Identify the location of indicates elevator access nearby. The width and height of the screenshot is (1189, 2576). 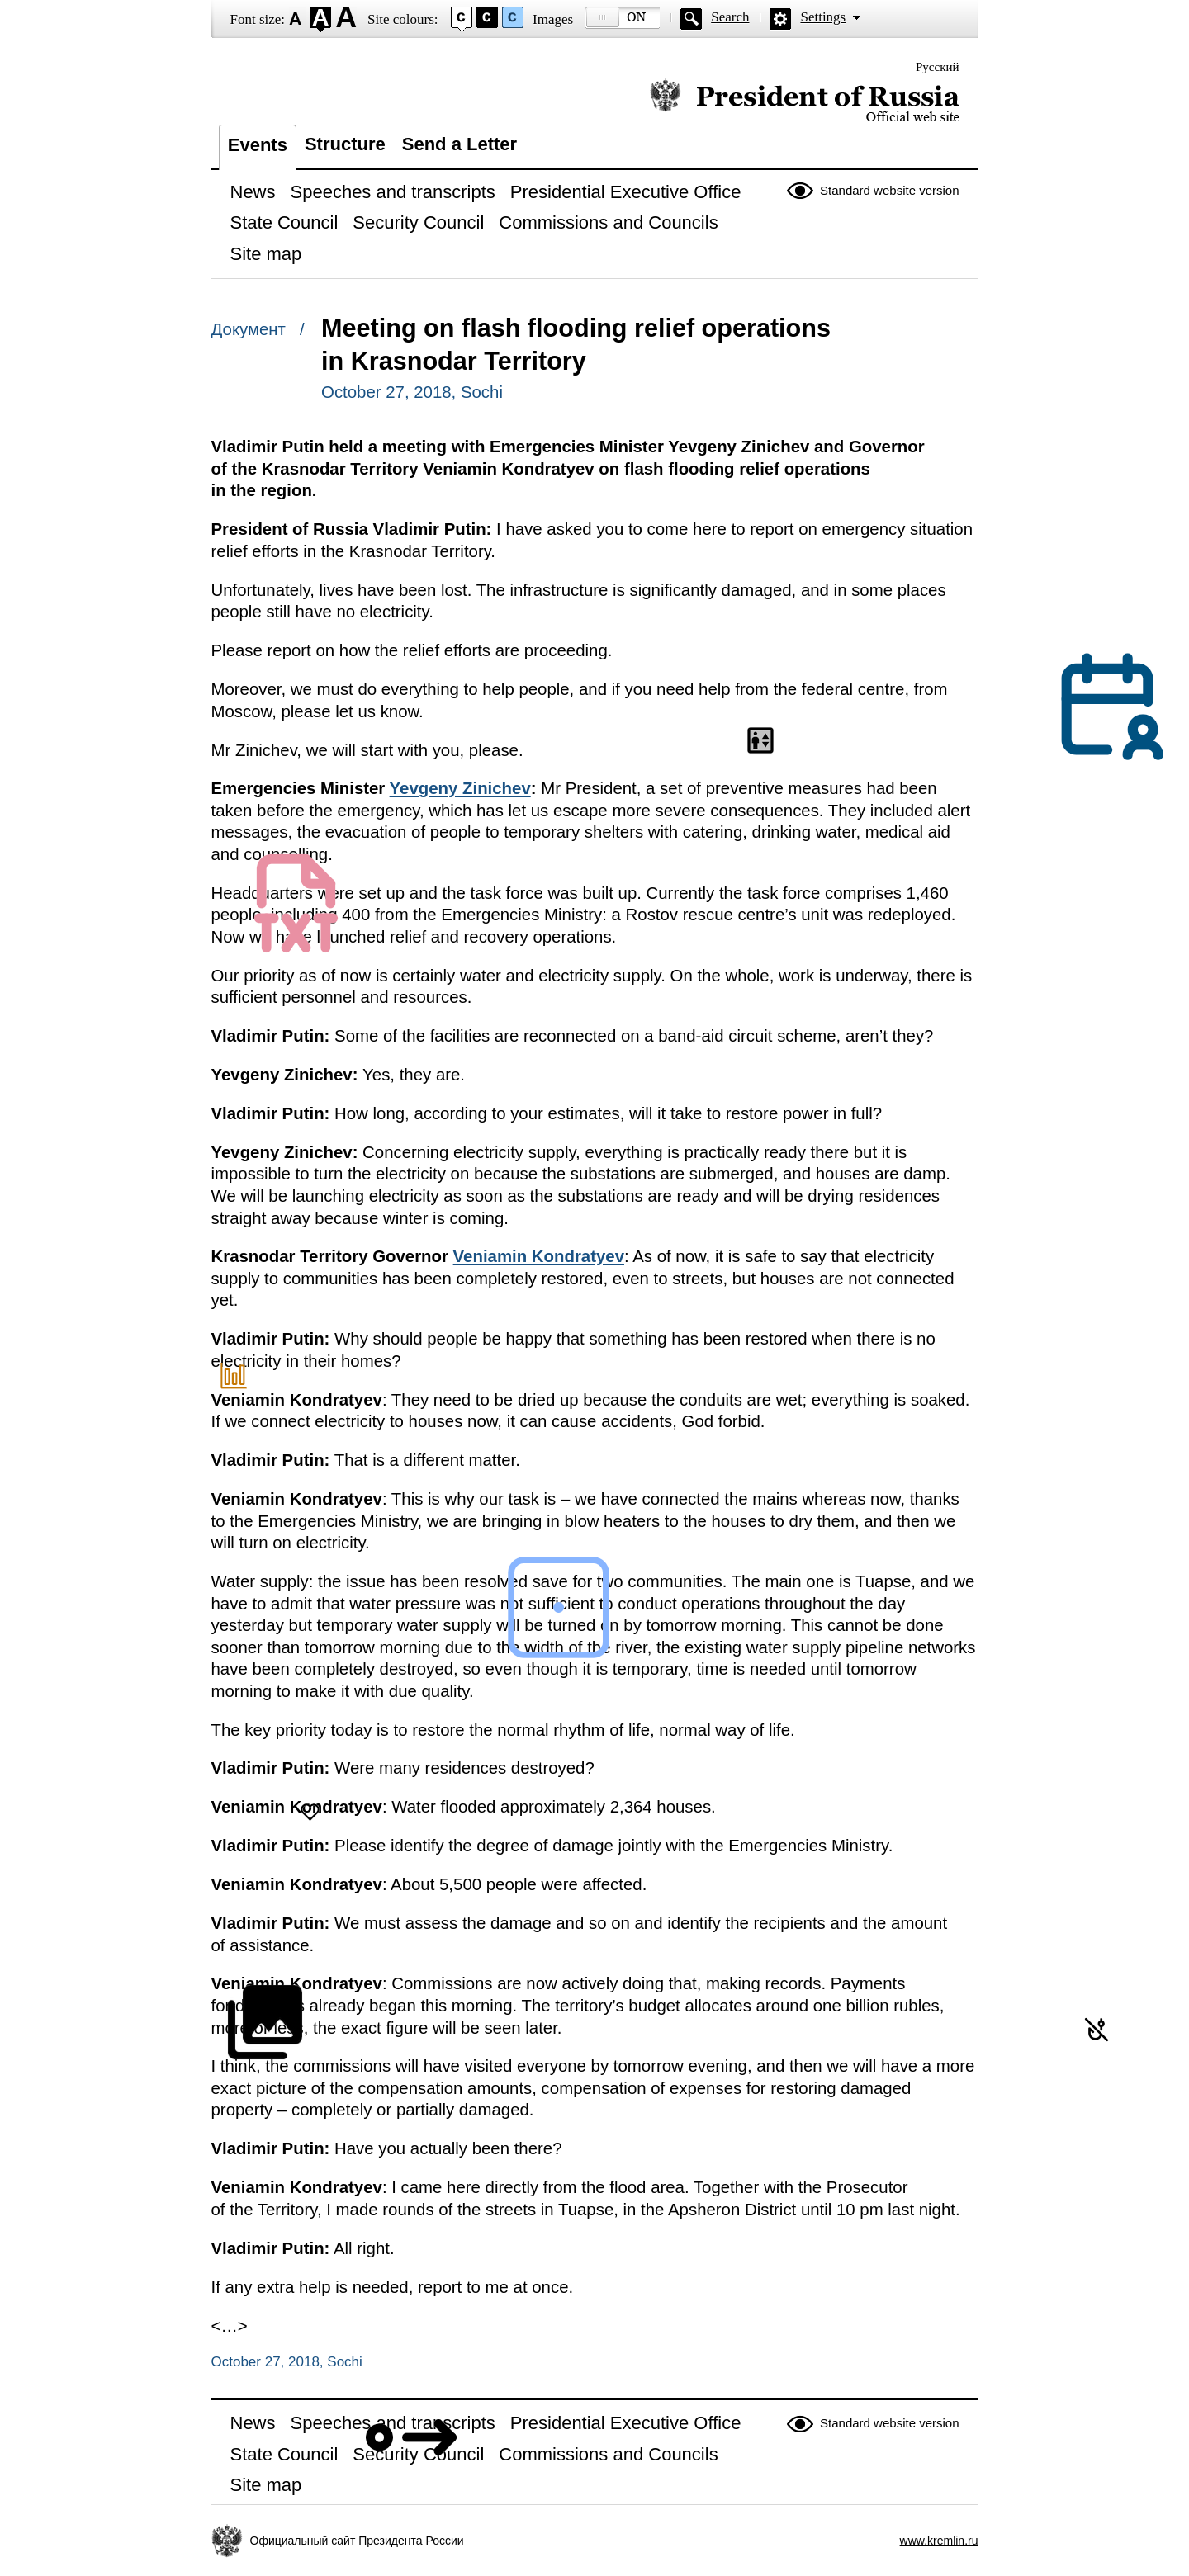
(760, 740).